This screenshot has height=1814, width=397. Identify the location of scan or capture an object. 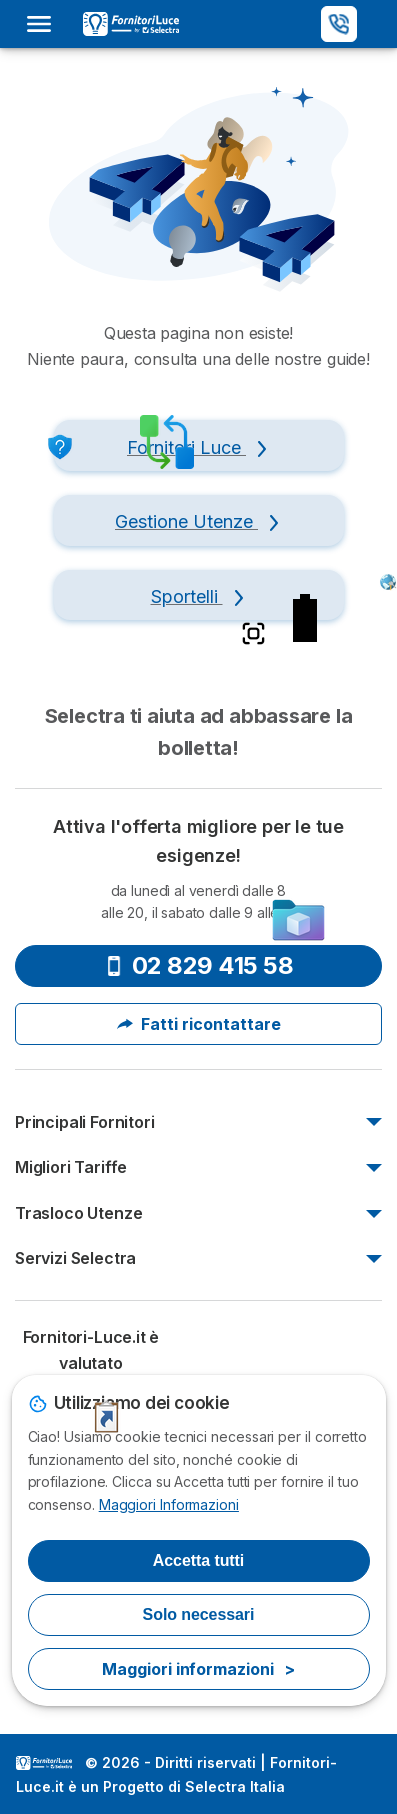
(253, 633).